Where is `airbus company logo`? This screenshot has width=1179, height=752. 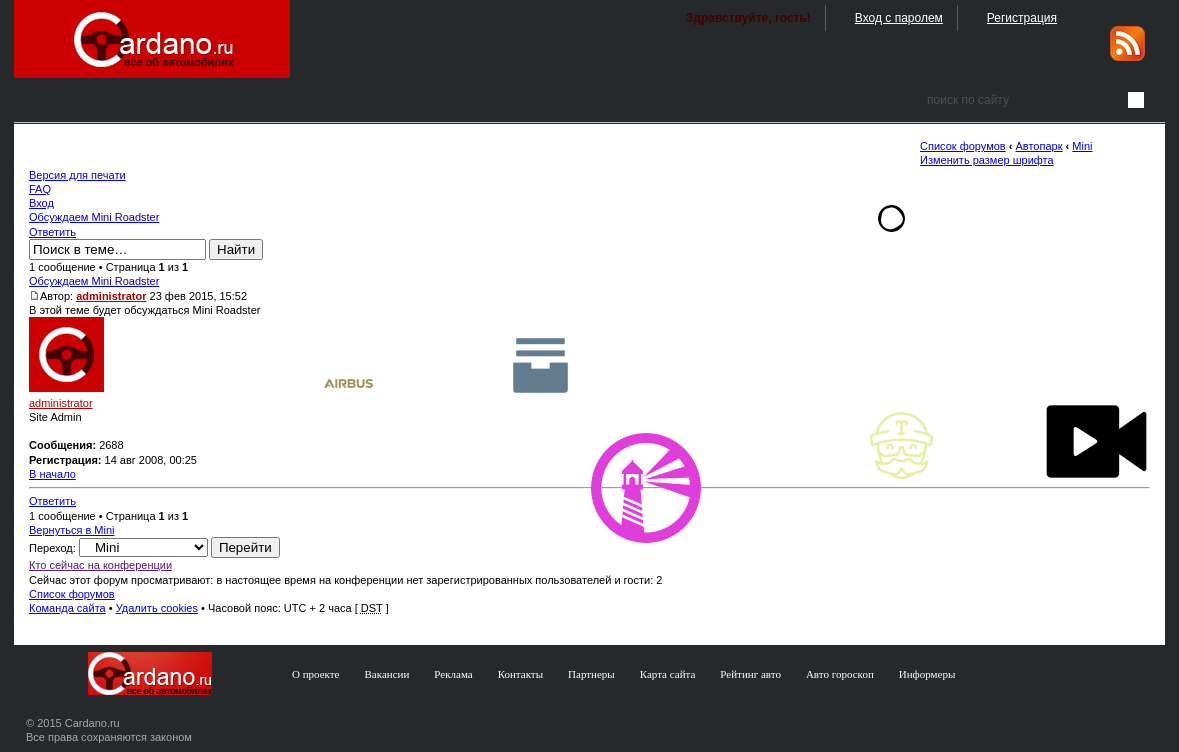
airbus company logo is located at coordinates (348, 383).